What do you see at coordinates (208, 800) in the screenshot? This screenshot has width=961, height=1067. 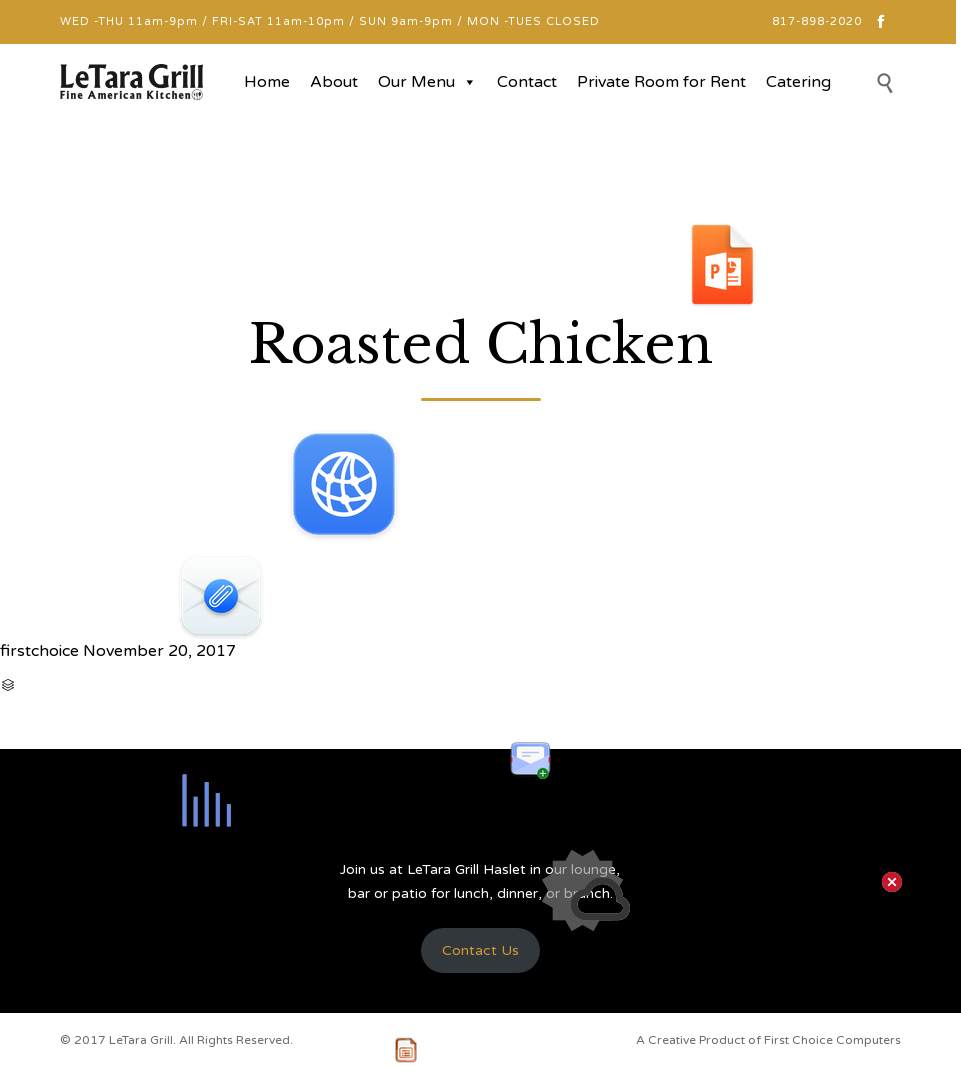 I see `adjust audio equalizer settings` at bounding box center [208, 800].